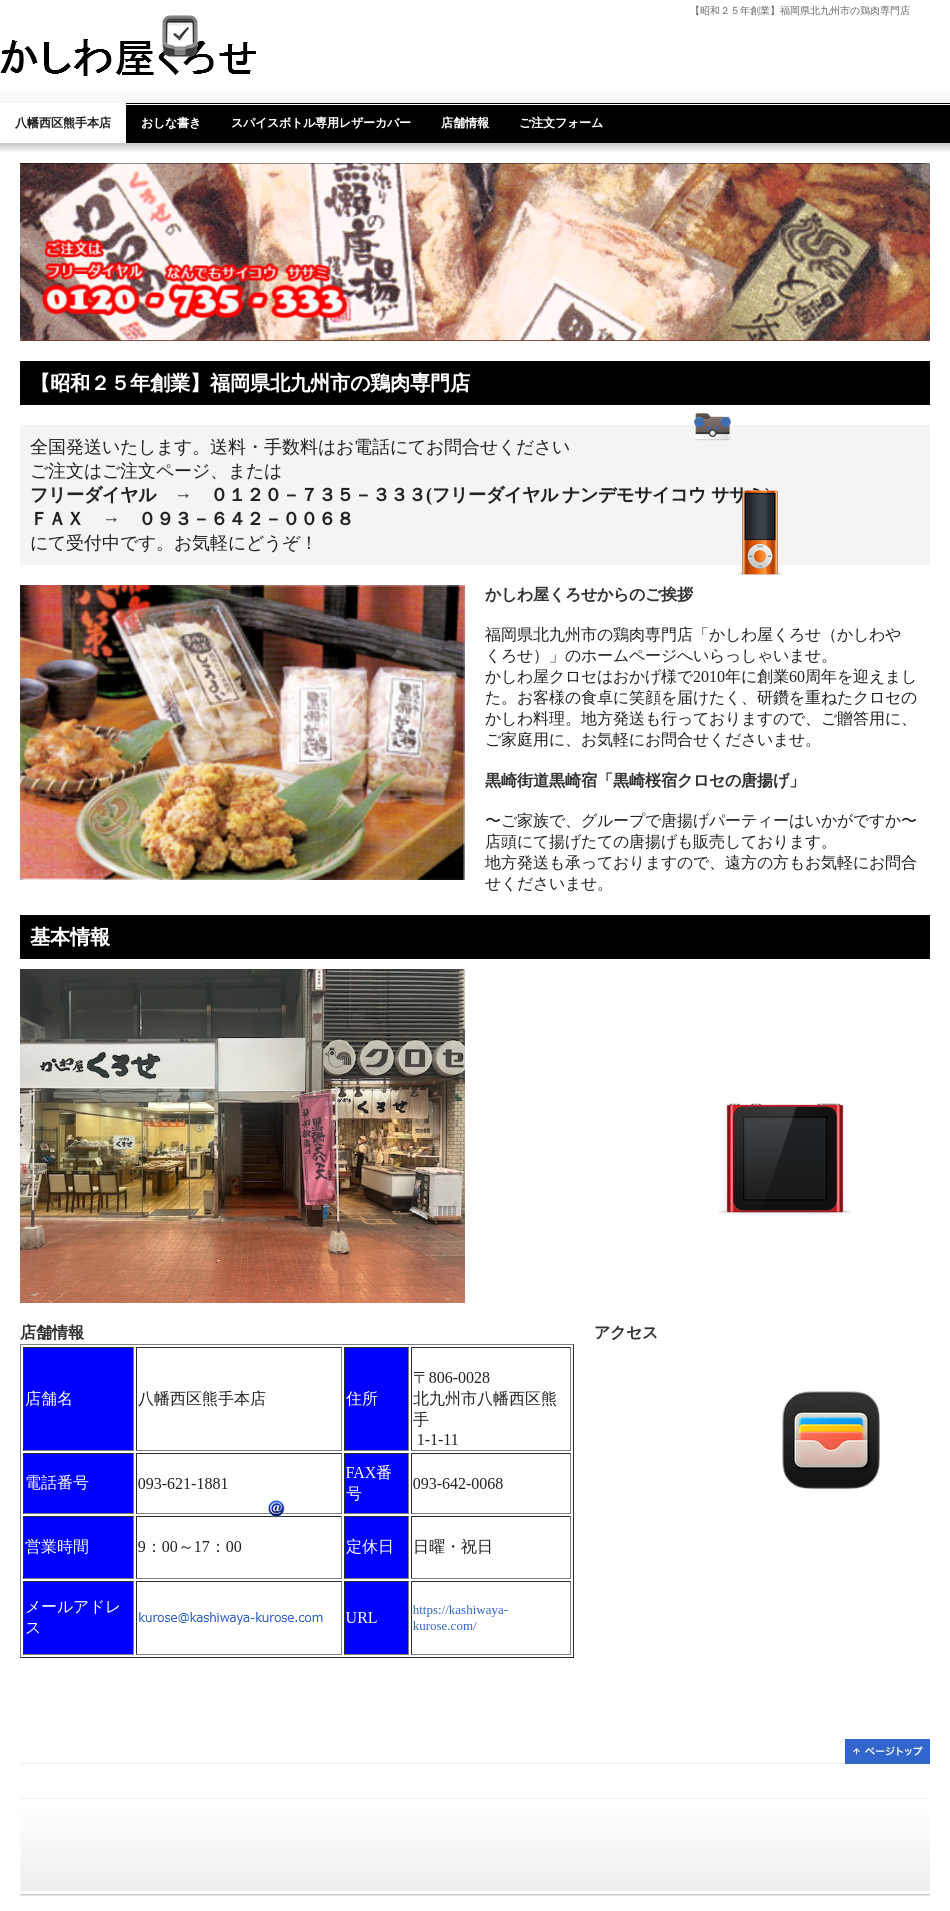  Describe the element at coordinates (180, 36) in the screenshot. I see `open Things 3 task management app` at that location.